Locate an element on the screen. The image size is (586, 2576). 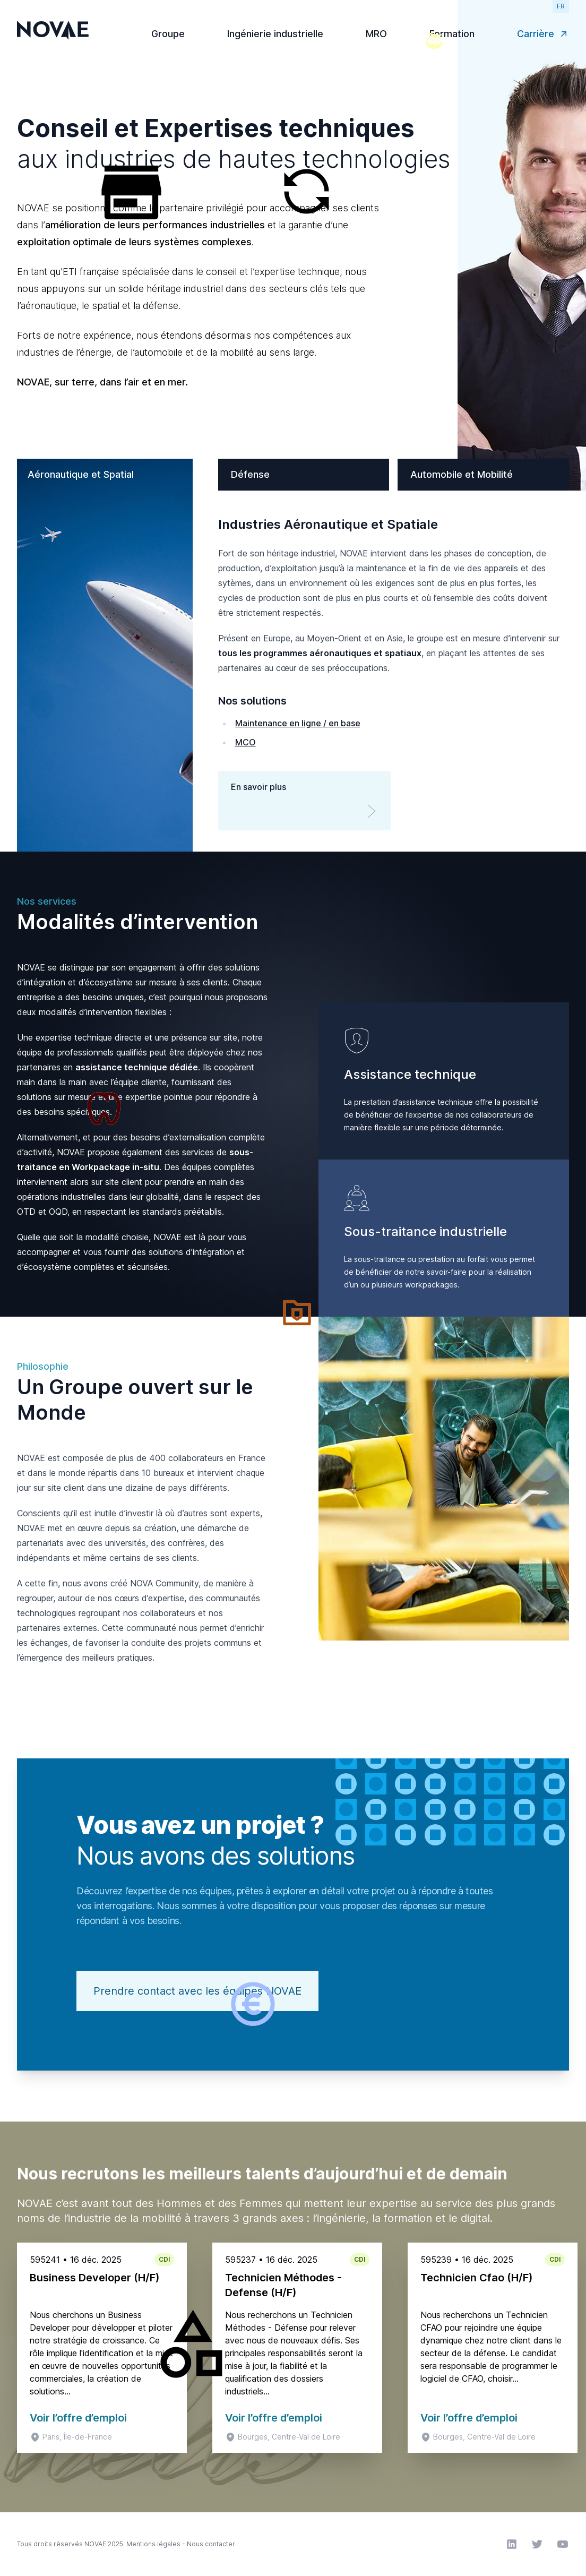
view euro currency balance is located at coordinates (253, 2004).